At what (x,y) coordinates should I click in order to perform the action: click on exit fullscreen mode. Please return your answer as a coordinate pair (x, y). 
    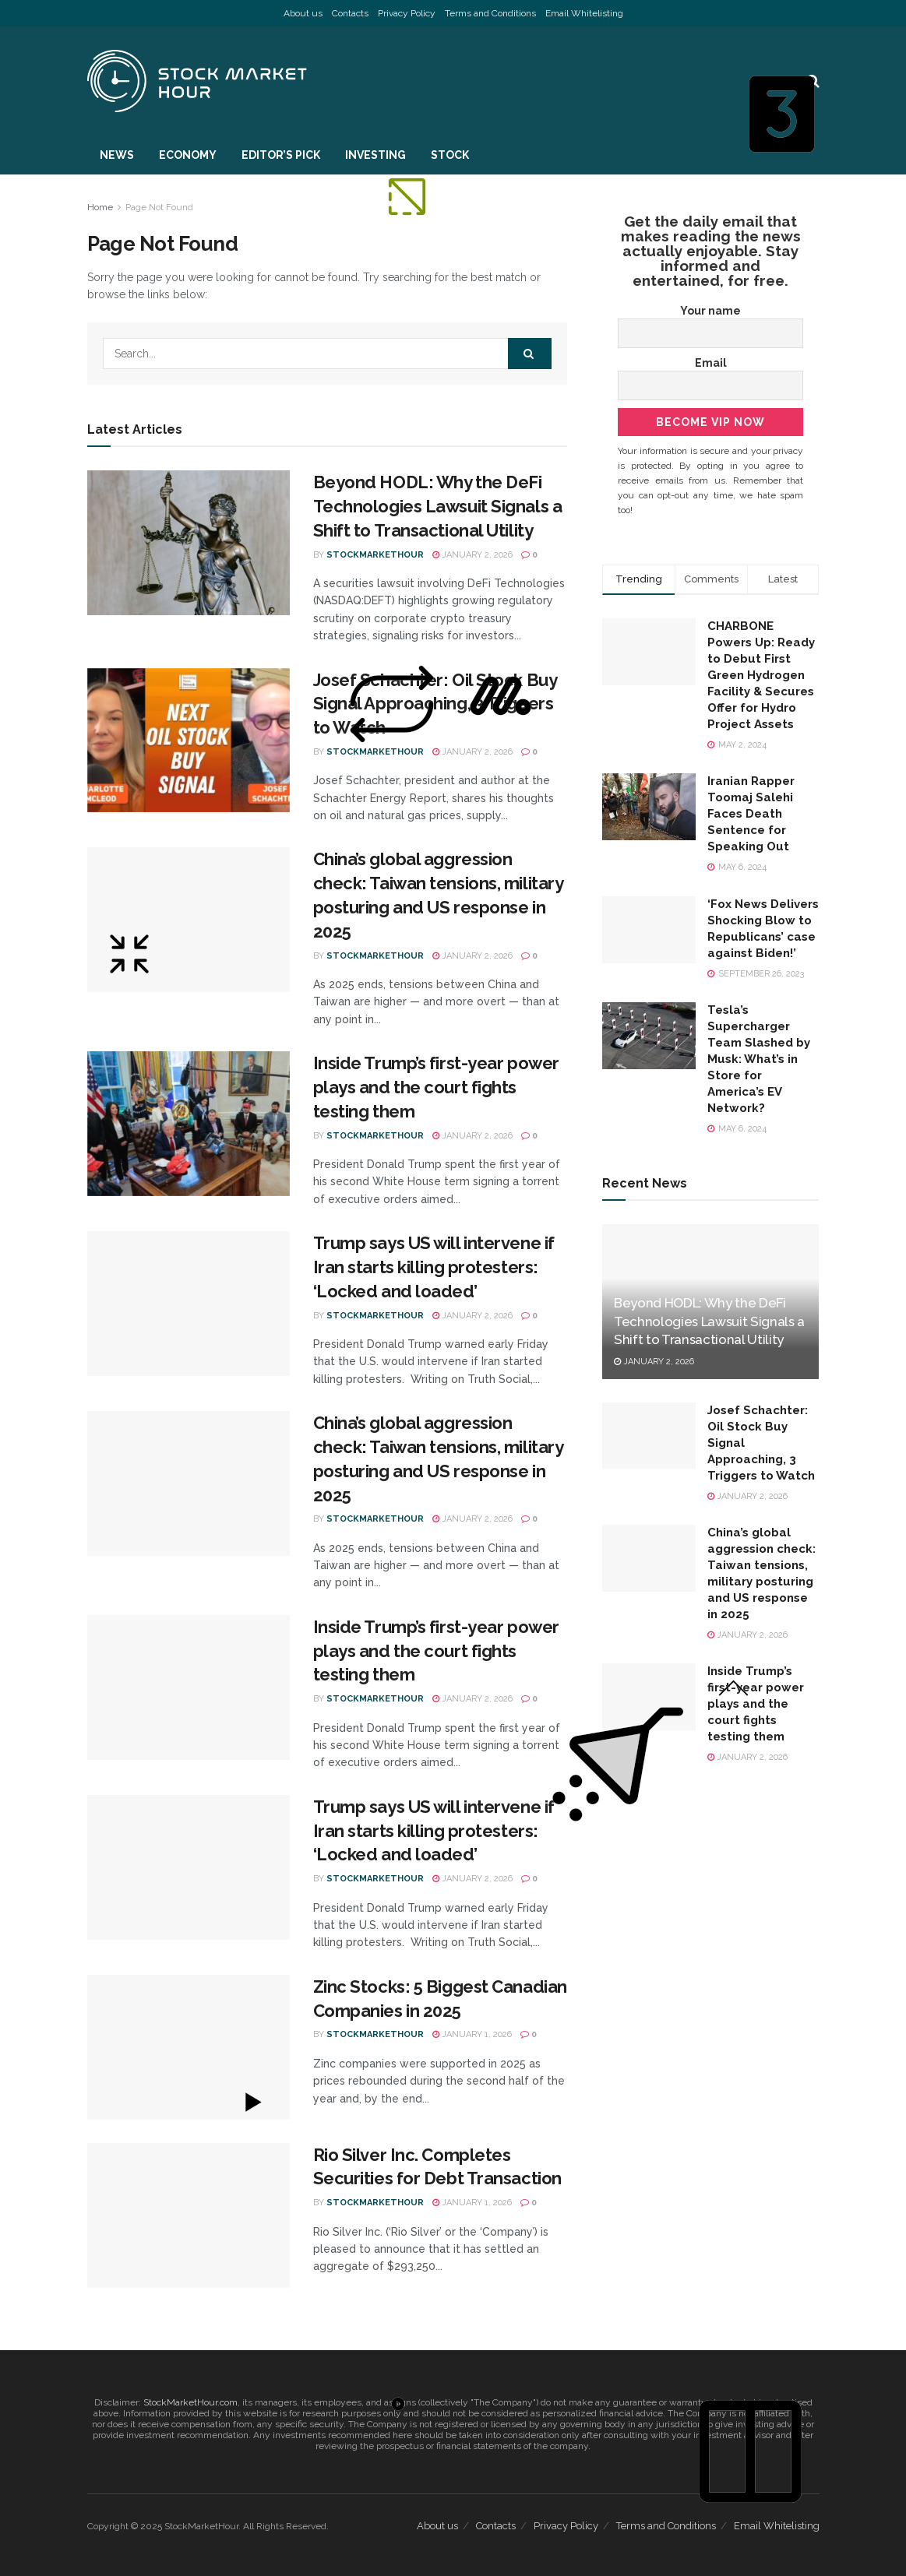
    Looking at the image, I should click on (129, 954).